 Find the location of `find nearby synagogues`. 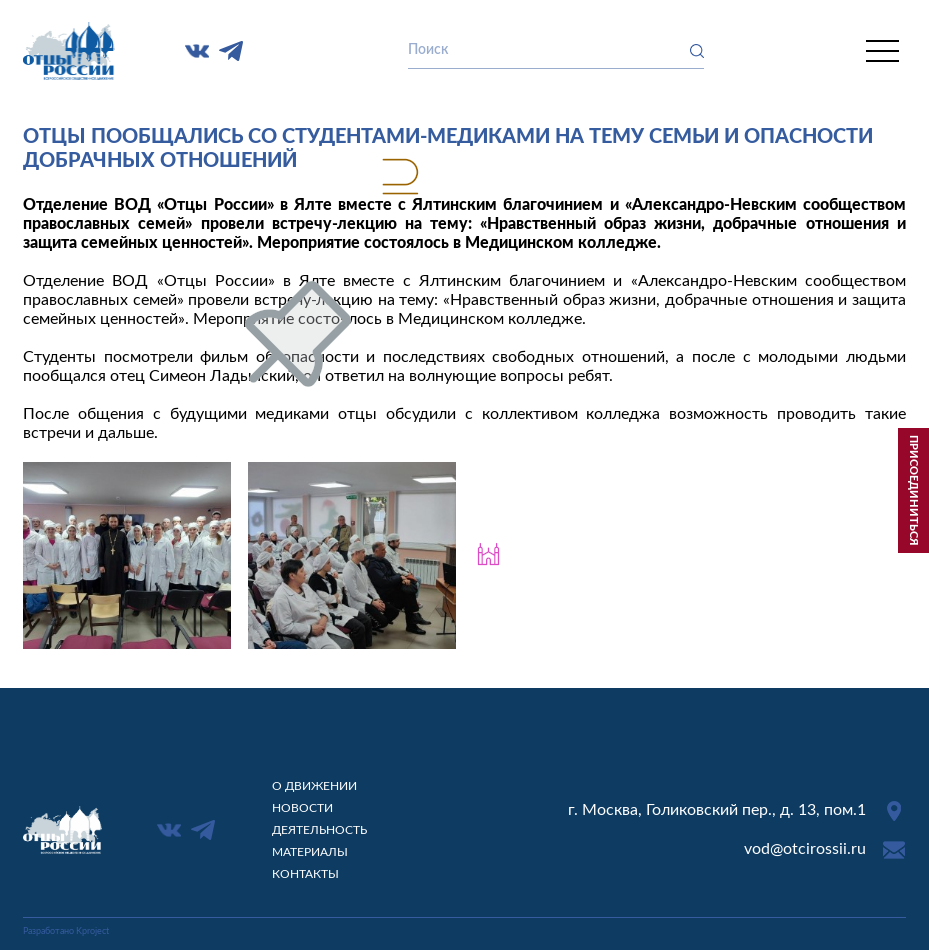

find nearby synagogues is located at coordinates (488, 554).